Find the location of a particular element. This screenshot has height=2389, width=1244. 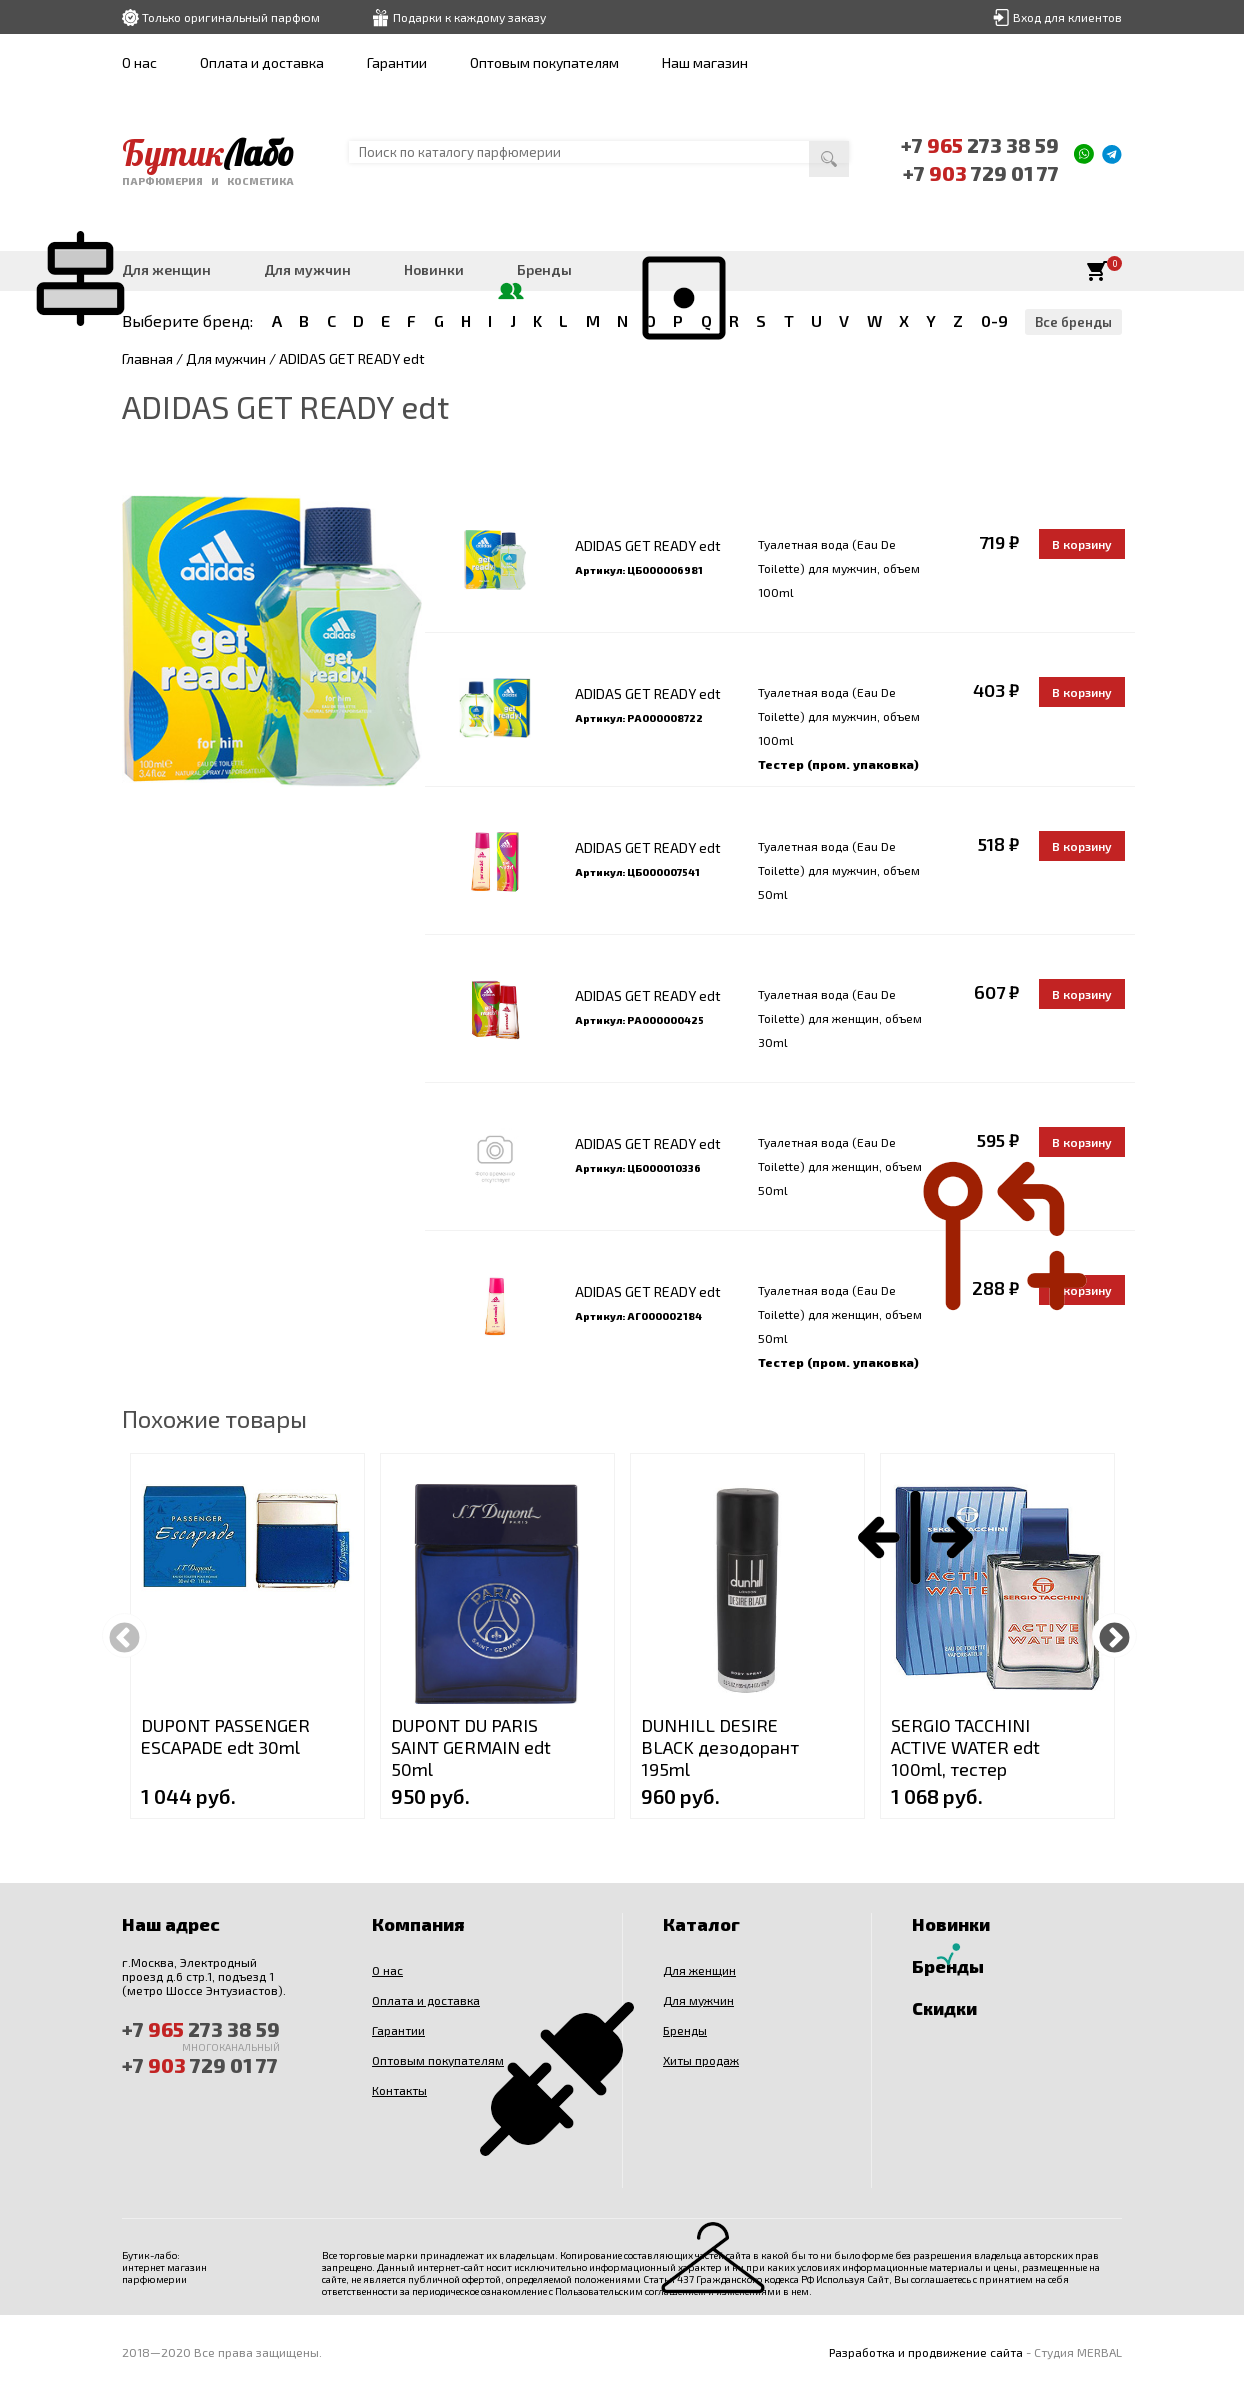

align objects to horizontal center is located at coordinates (80, 278).